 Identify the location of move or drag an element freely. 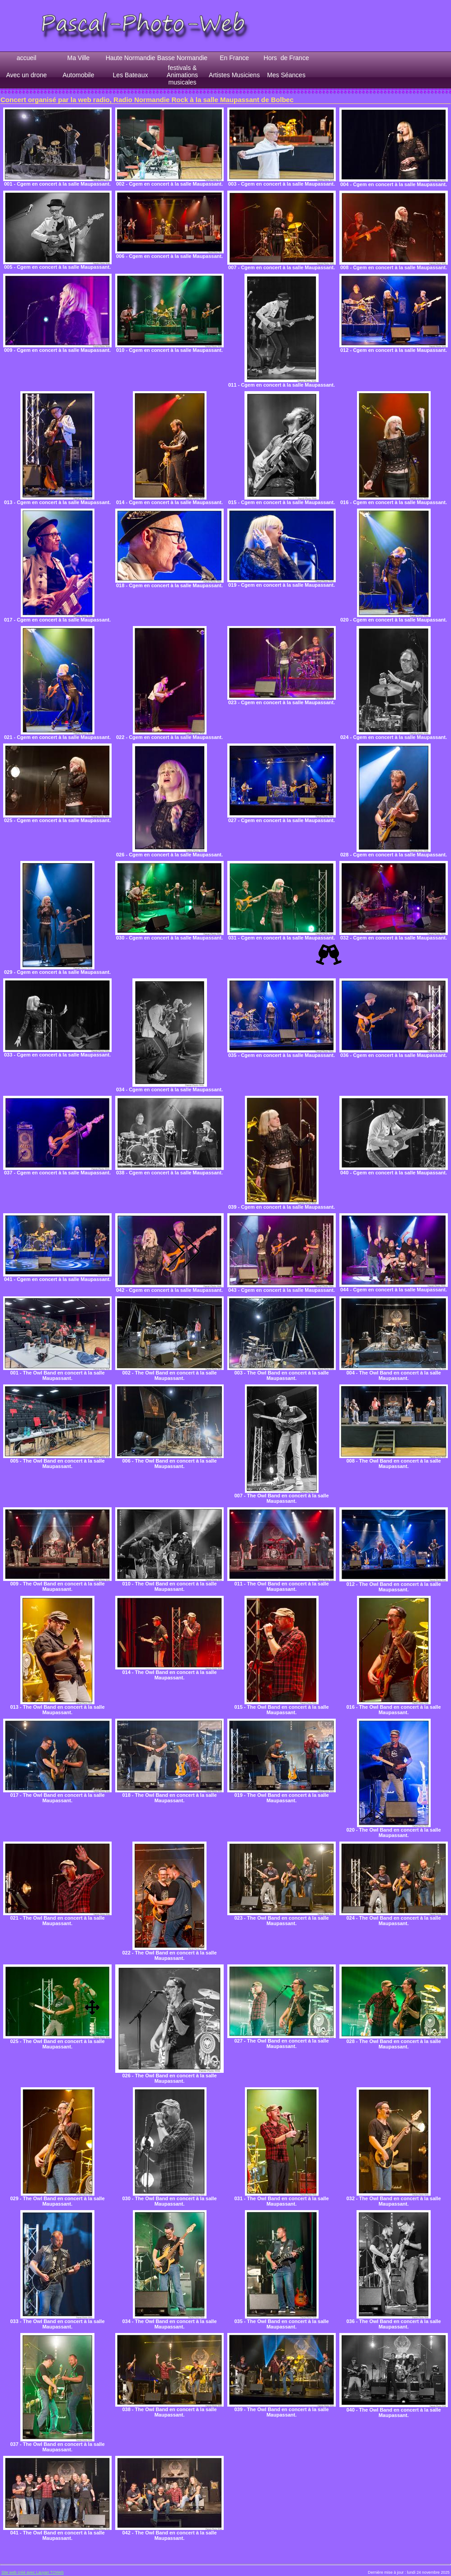
(92, 2007).